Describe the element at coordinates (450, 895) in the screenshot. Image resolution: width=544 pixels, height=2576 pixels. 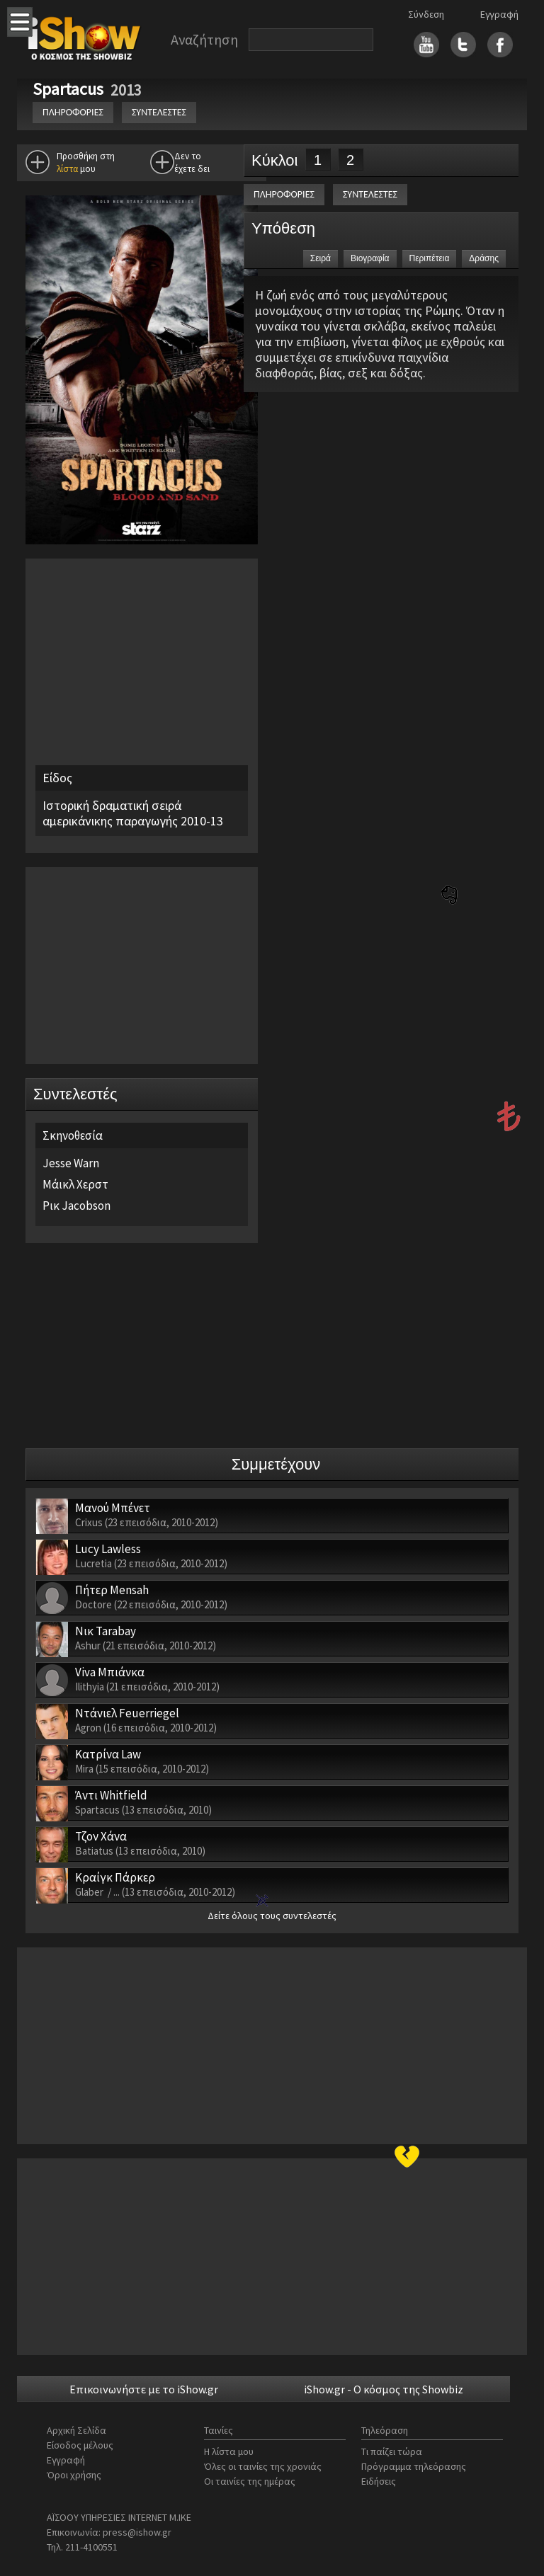
I see `open evernote app` at that location.